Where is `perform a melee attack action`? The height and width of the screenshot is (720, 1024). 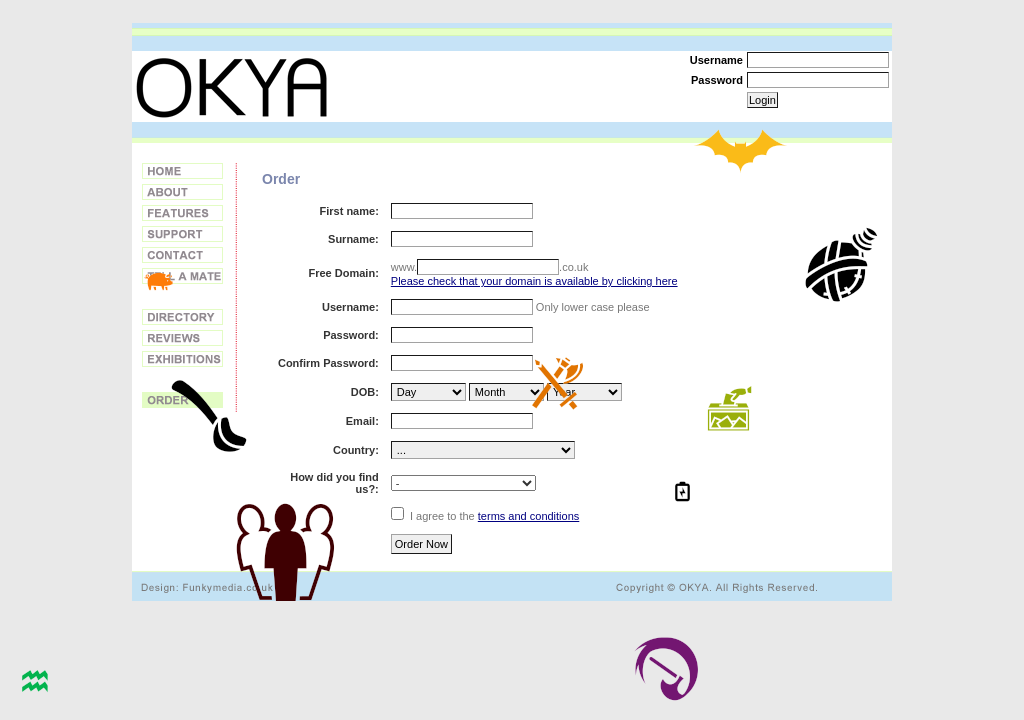
perform a melee attack action is located at coordinates (666, 668).